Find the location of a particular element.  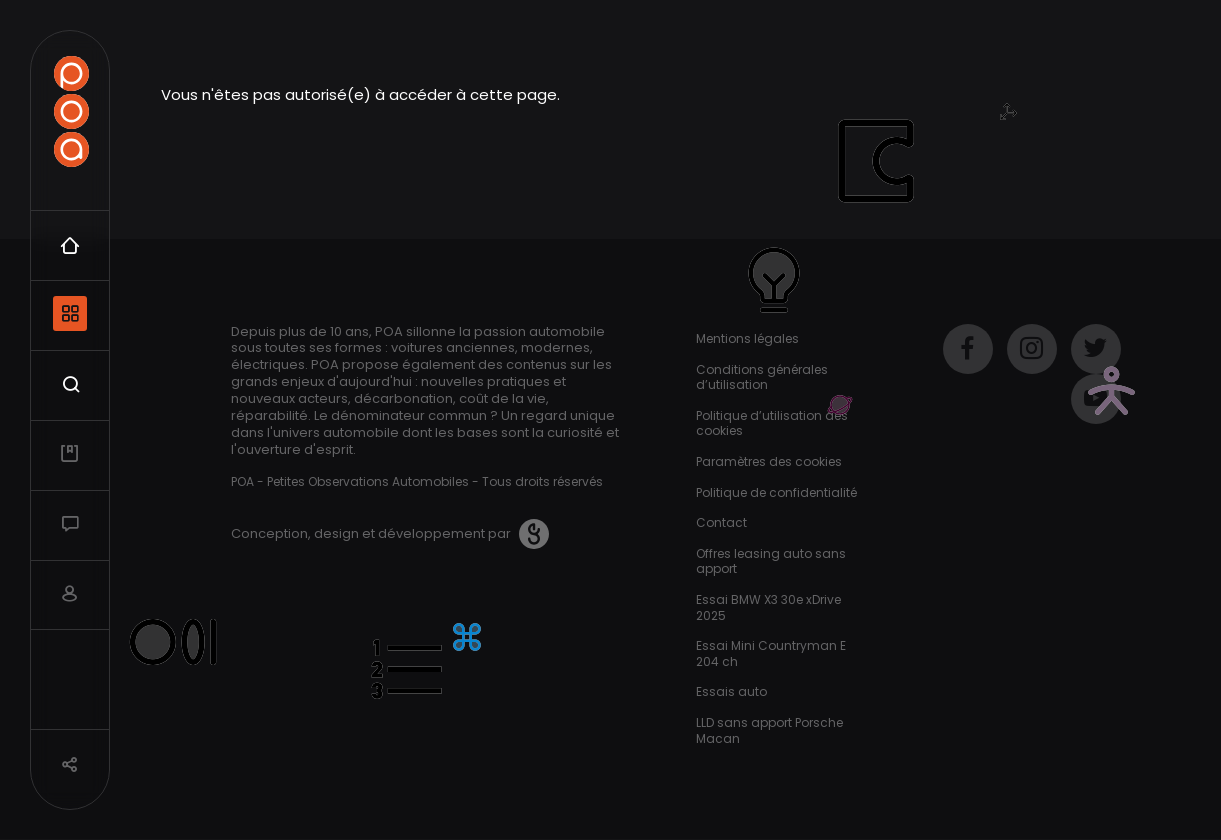

create a numbered list is located at coordinates (404, 672).